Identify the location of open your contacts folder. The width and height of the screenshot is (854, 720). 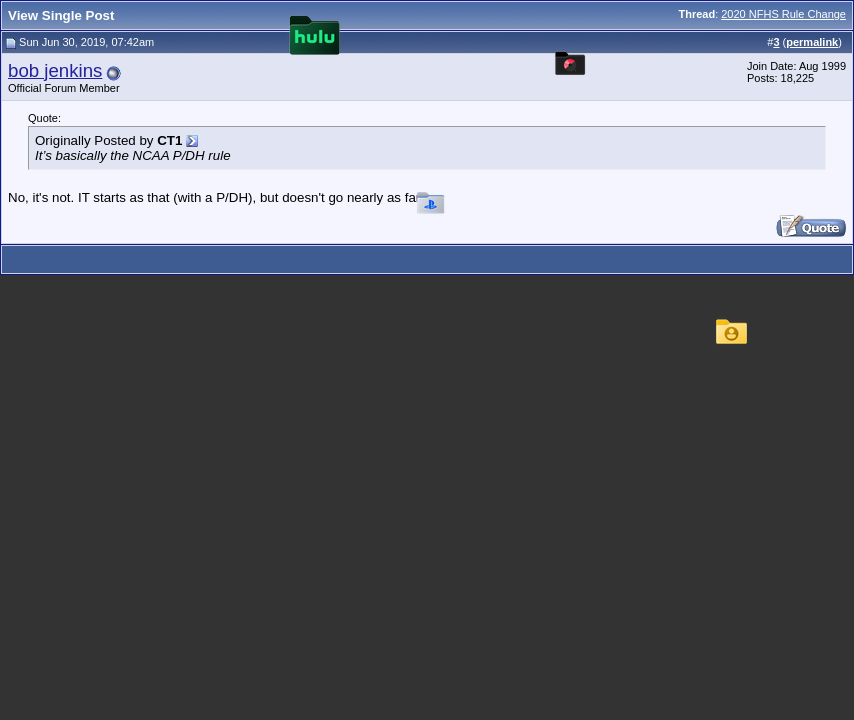
(731, 332).